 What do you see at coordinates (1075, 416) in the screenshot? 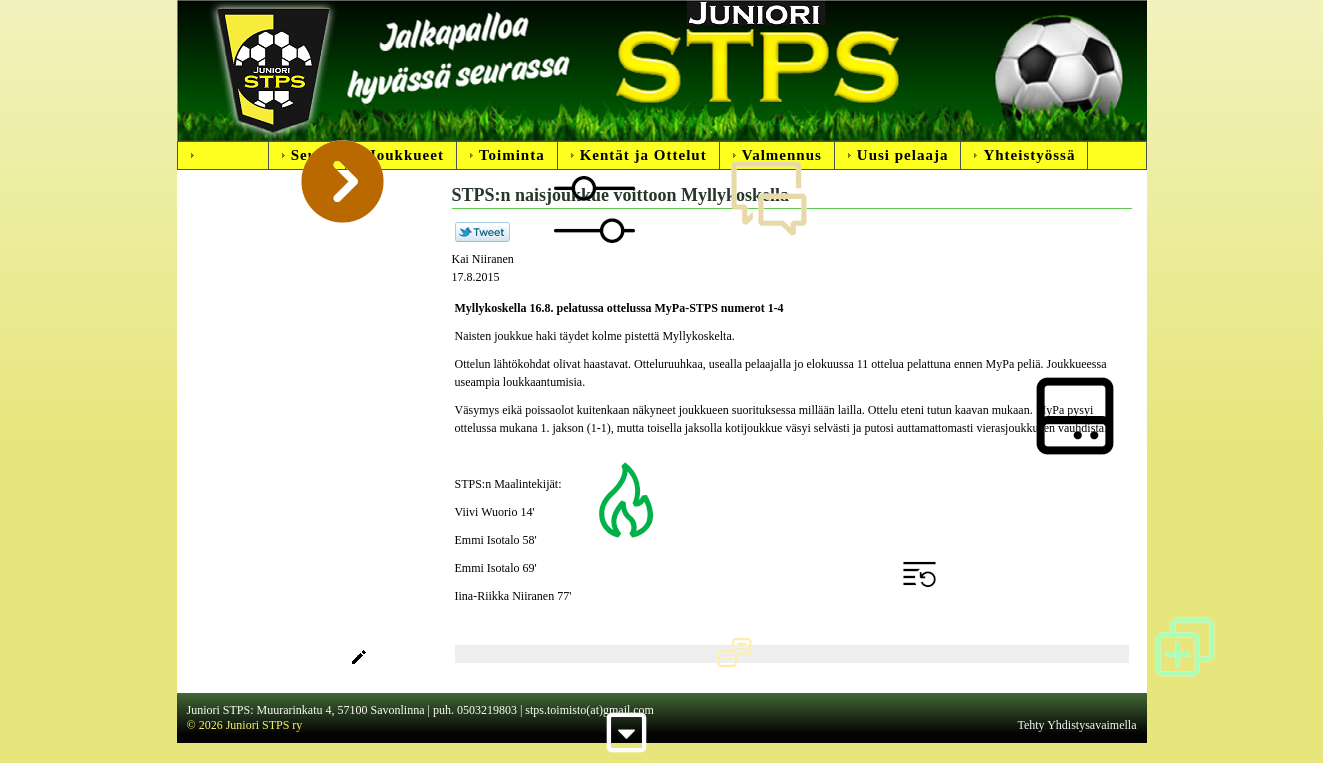
I see `access storage or disk management` at bounding box center [1075, 416].